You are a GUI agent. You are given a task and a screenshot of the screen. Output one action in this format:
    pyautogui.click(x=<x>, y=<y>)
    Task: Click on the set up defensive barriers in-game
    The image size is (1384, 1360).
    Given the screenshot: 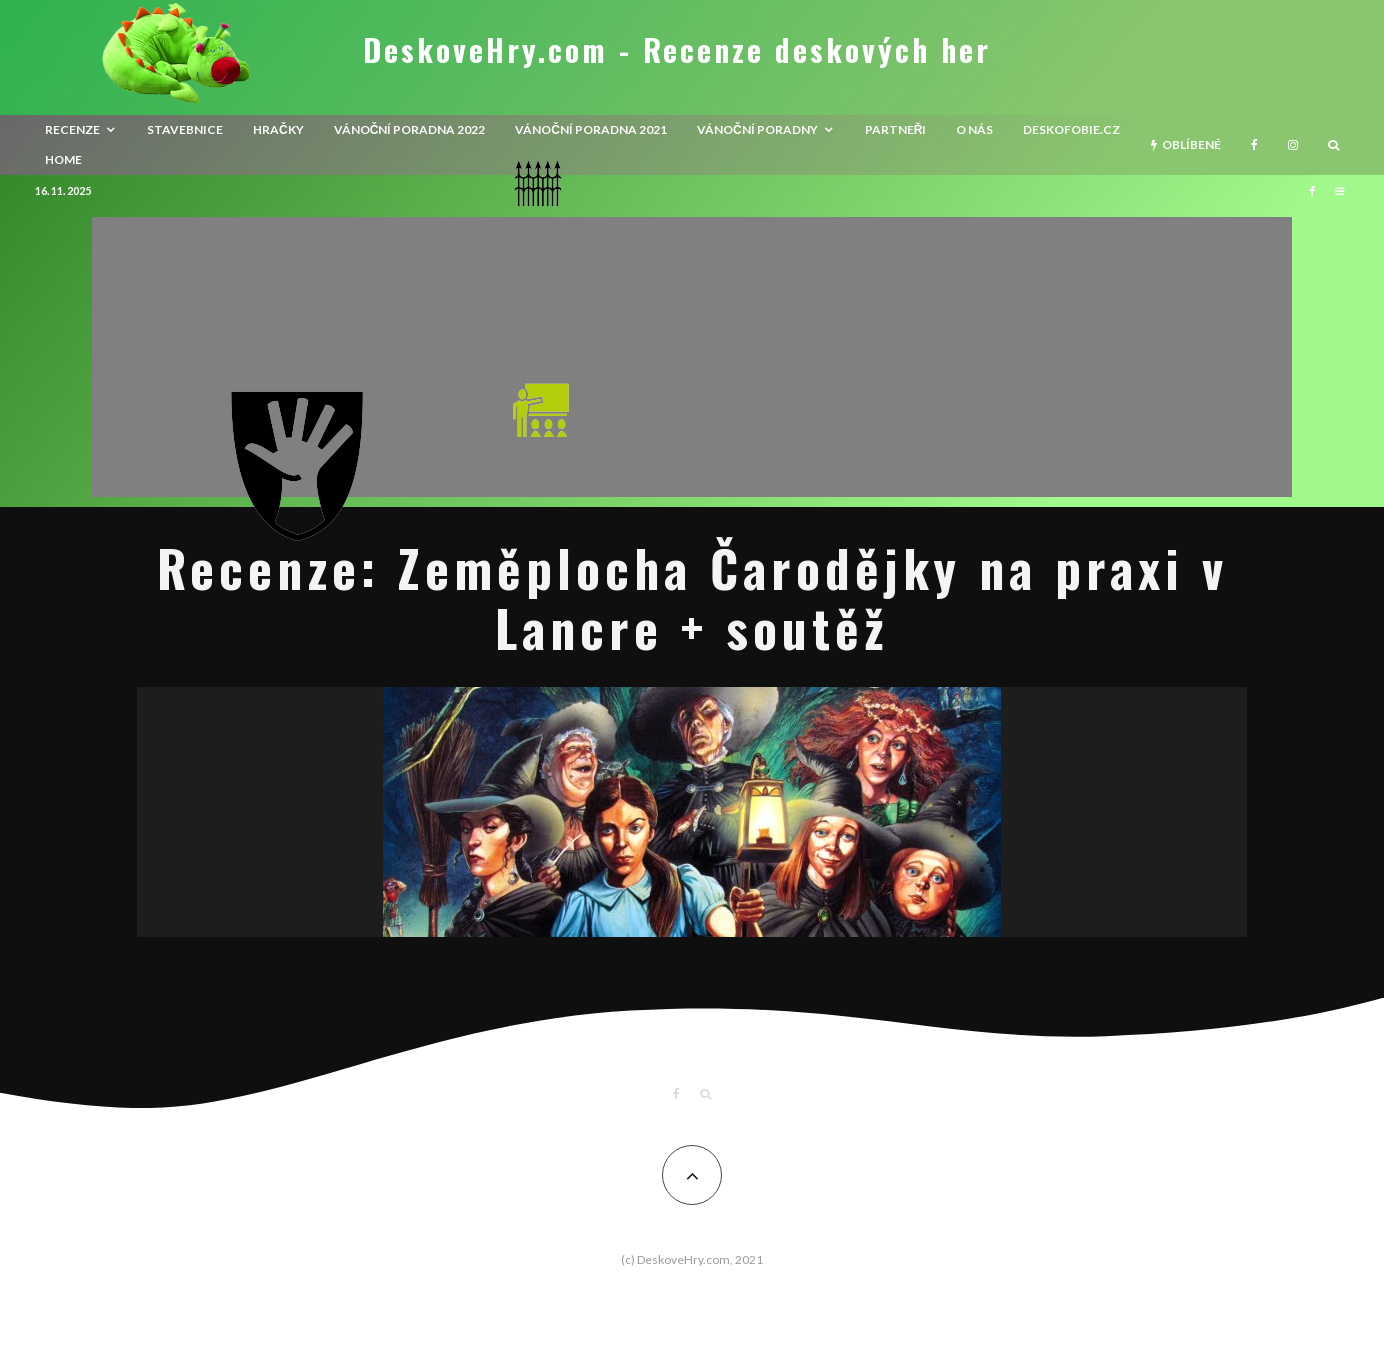 What is the action you would take?
    pyautogui.click(x=538, y=183)
    